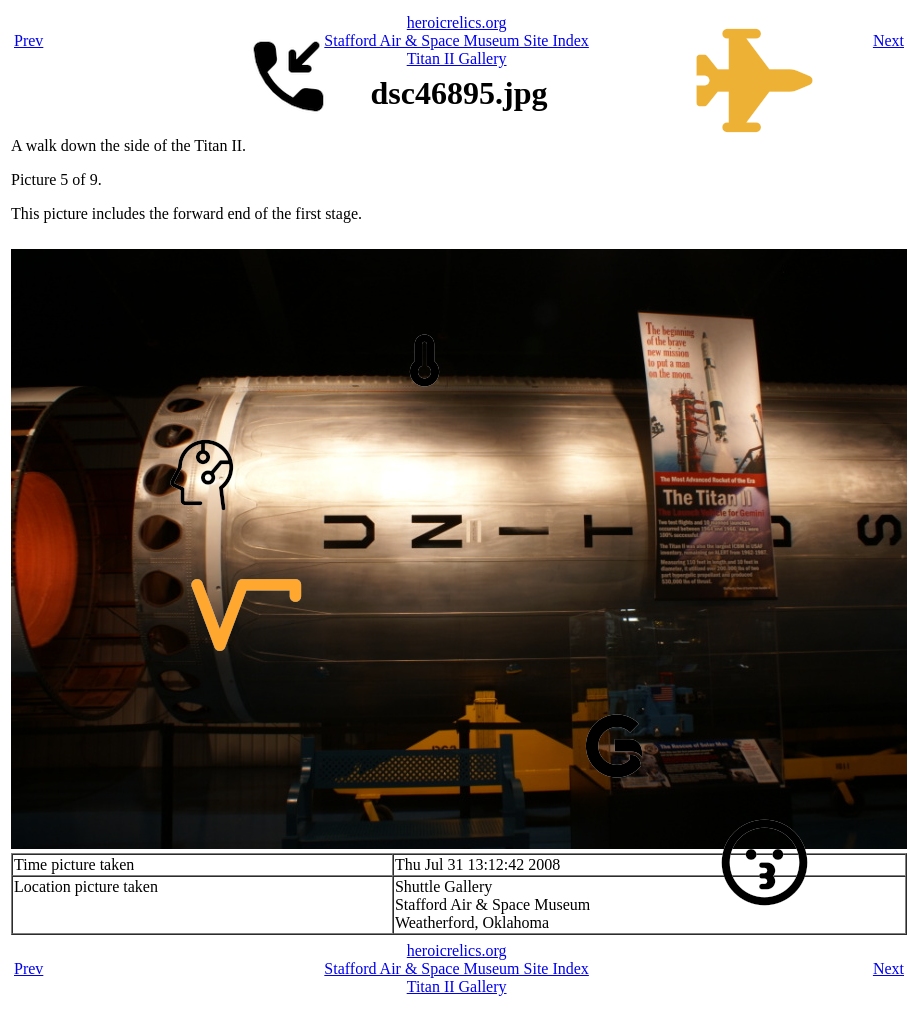 This screenshot has width=910, height=1010. I want to click on insert square root symbol, so click(242, 607).